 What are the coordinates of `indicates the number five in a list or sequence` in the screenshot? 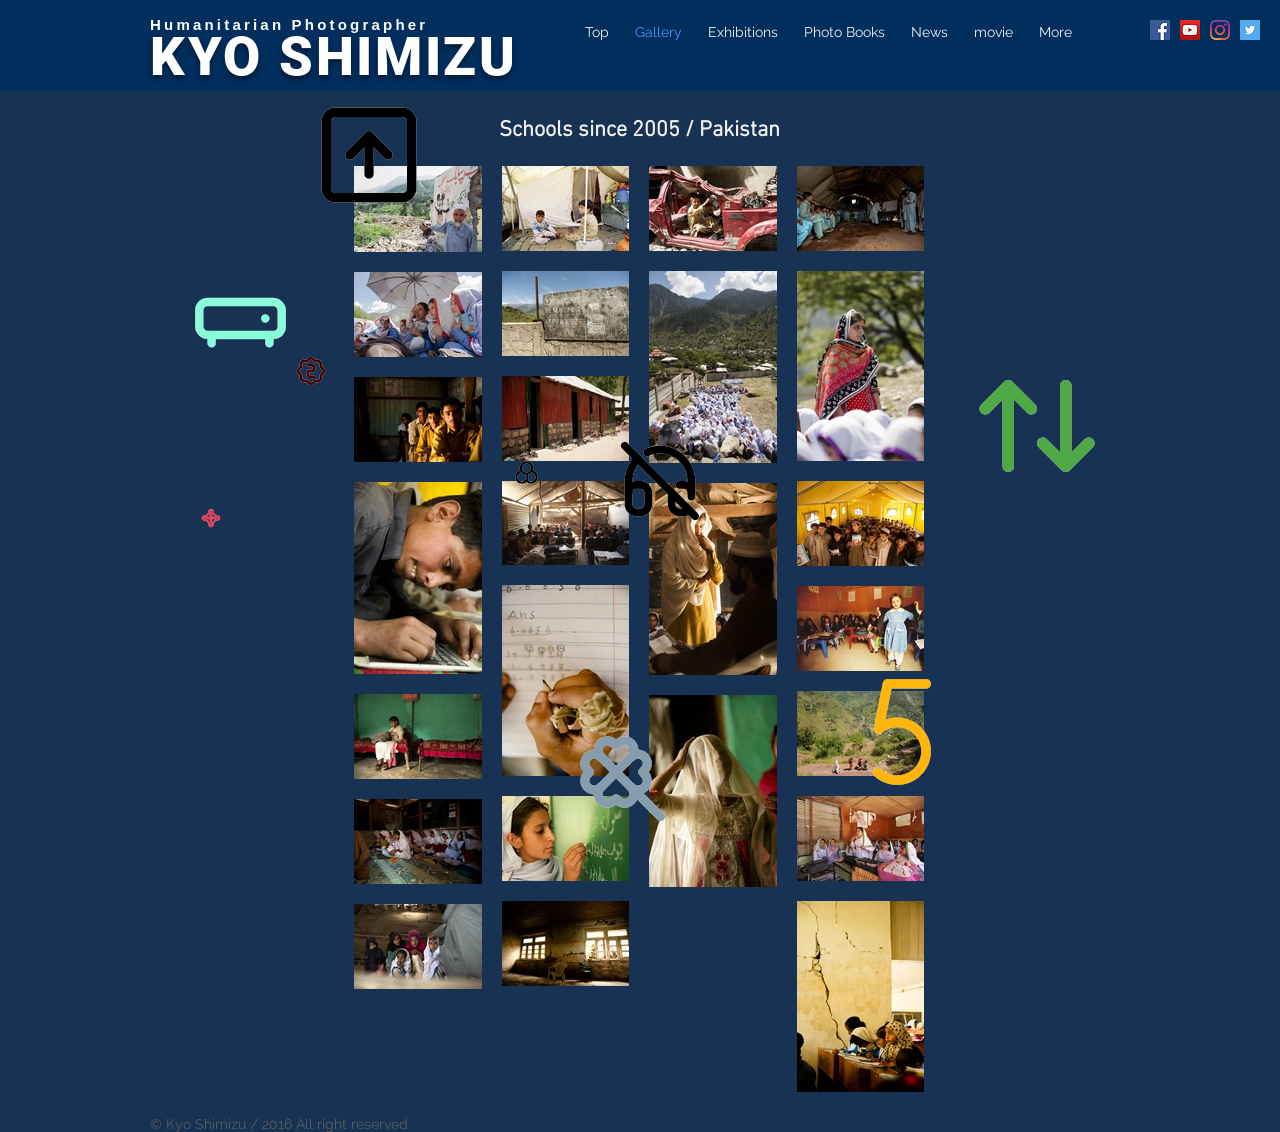 It's located at (902, 732).